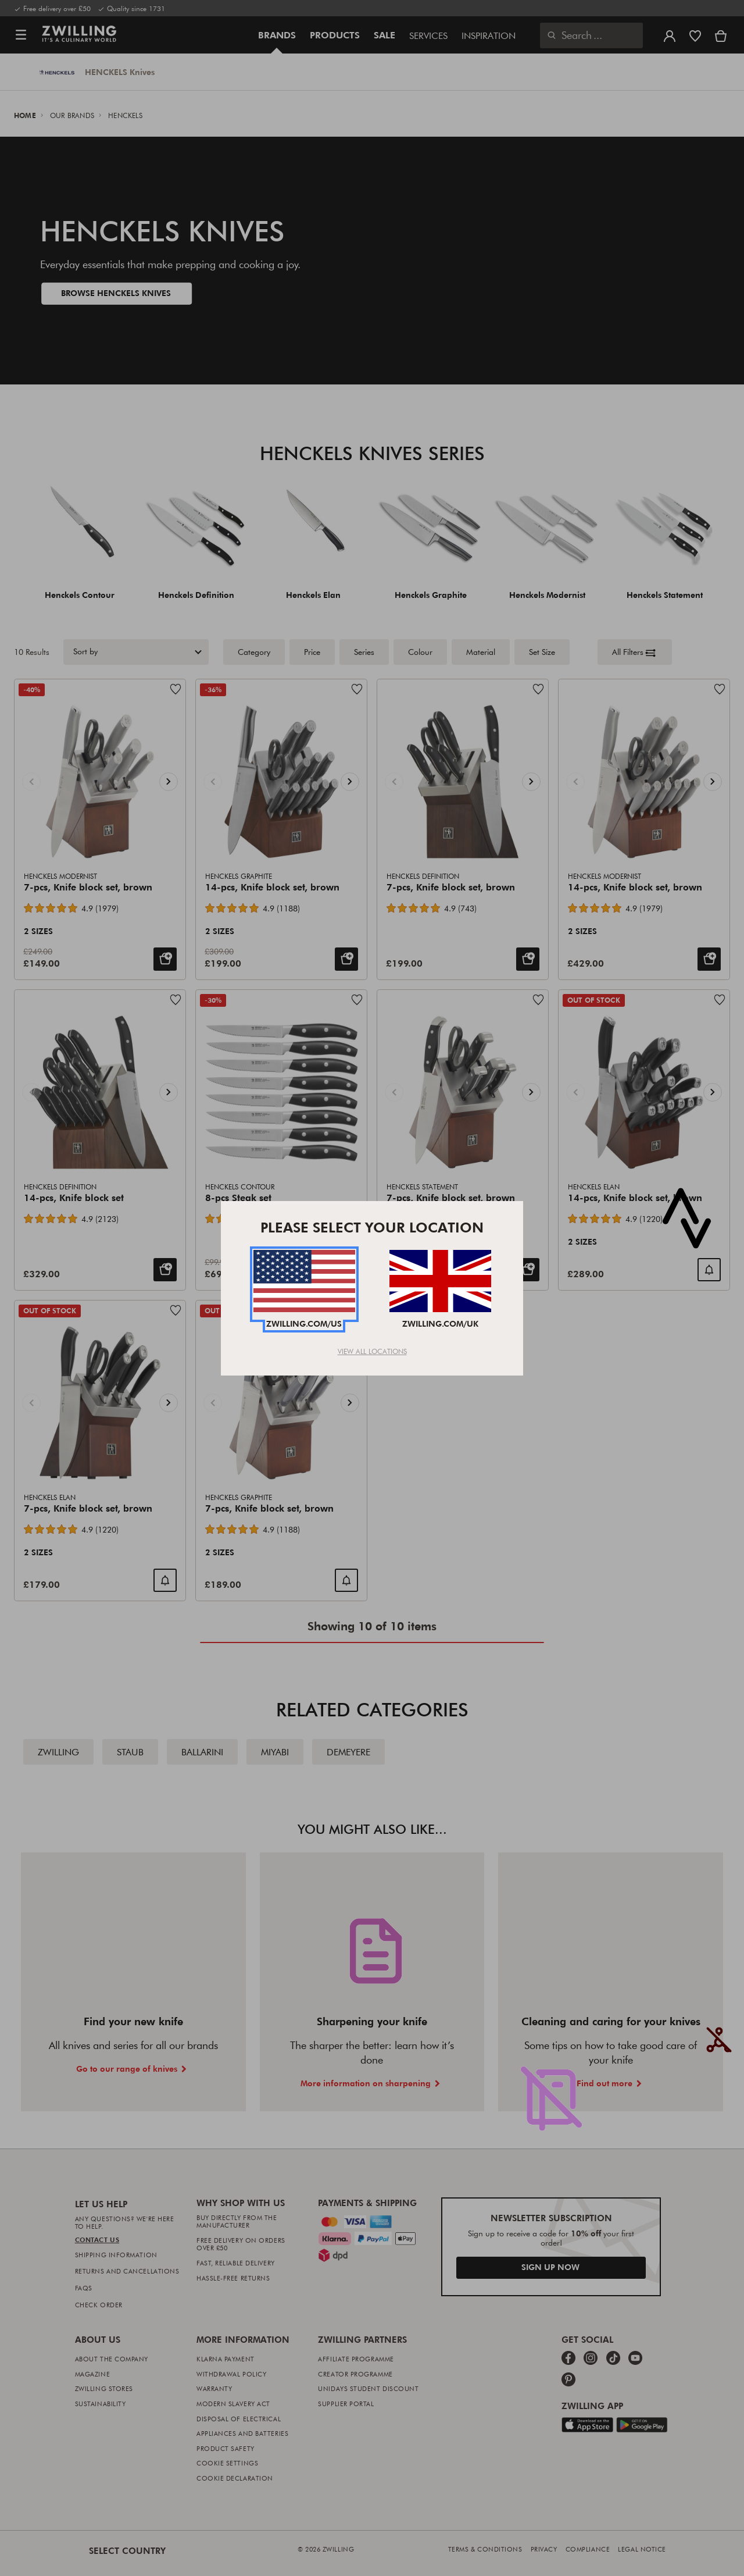 The width and height of the screenshot is (744, 2576). Describe the element at coordinates (719, 2040) in the screenshot. I see `disable social sharing features` at that location.